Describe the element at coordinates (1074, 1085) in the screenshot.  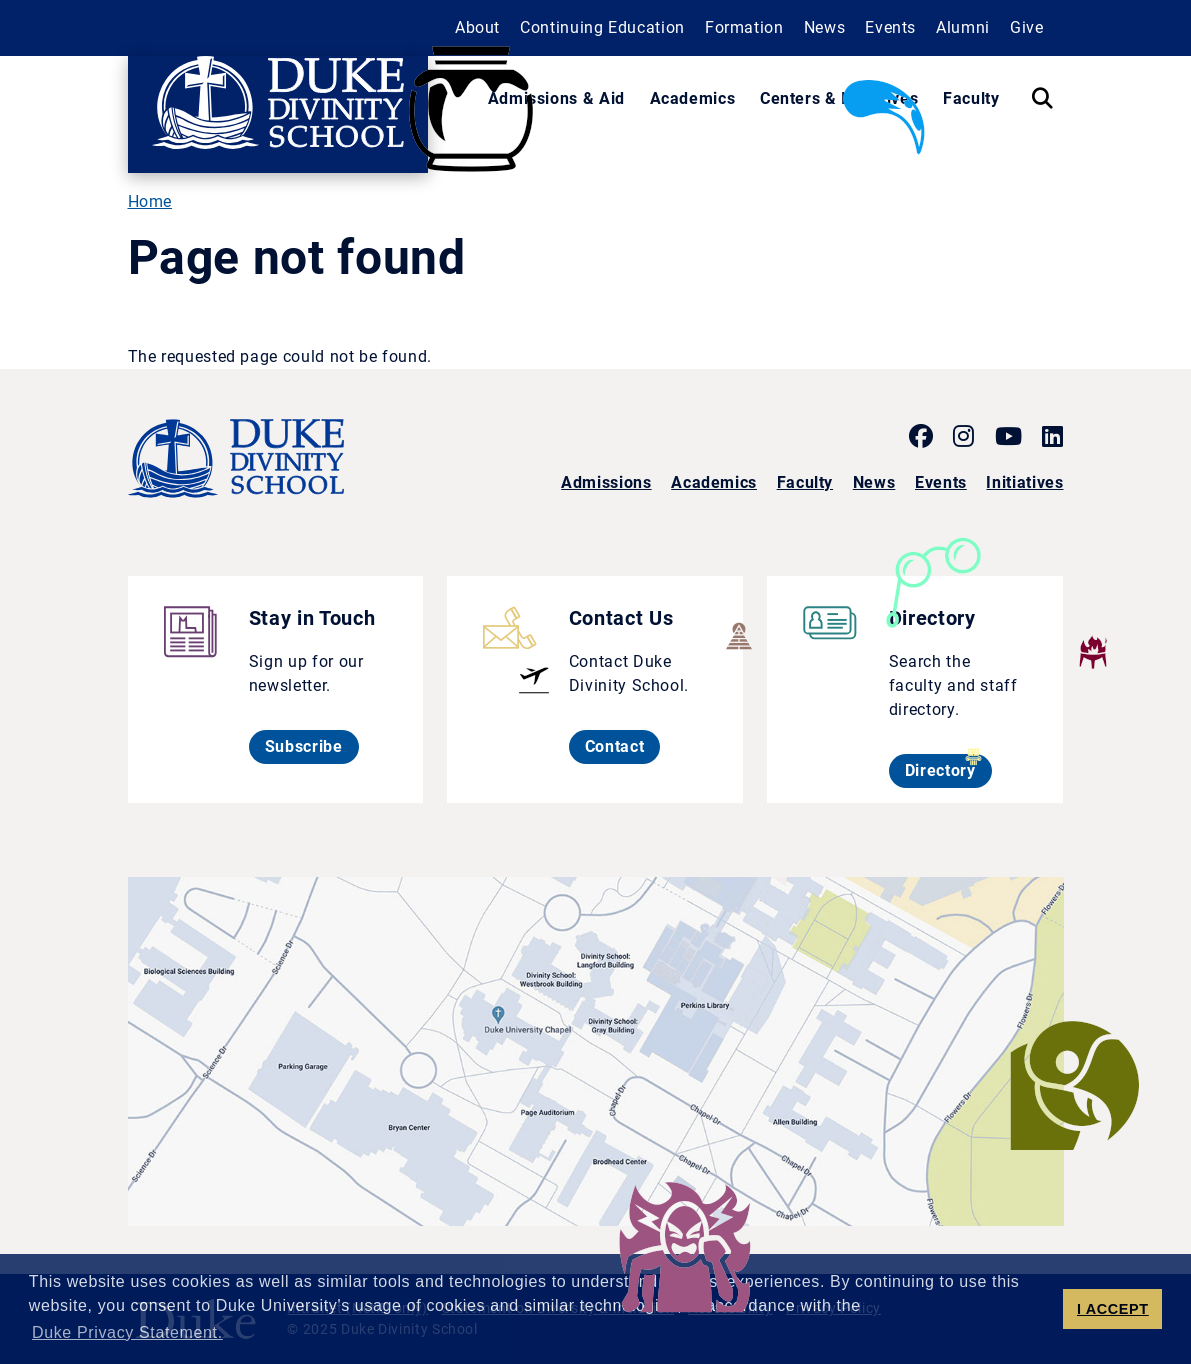
I see `select parrot as your avatar or character` at that location.